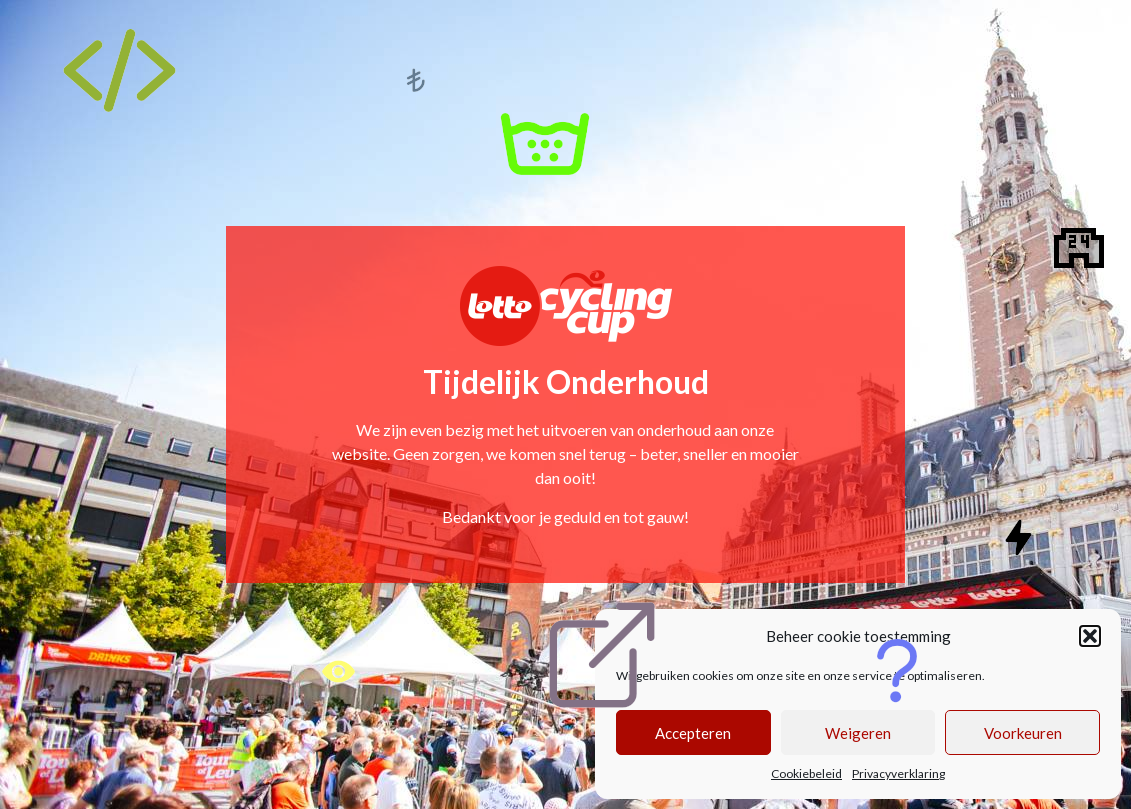 The image size is (1131, 809). I want to click on indicates Turkish lira currency, so click(416, 79).